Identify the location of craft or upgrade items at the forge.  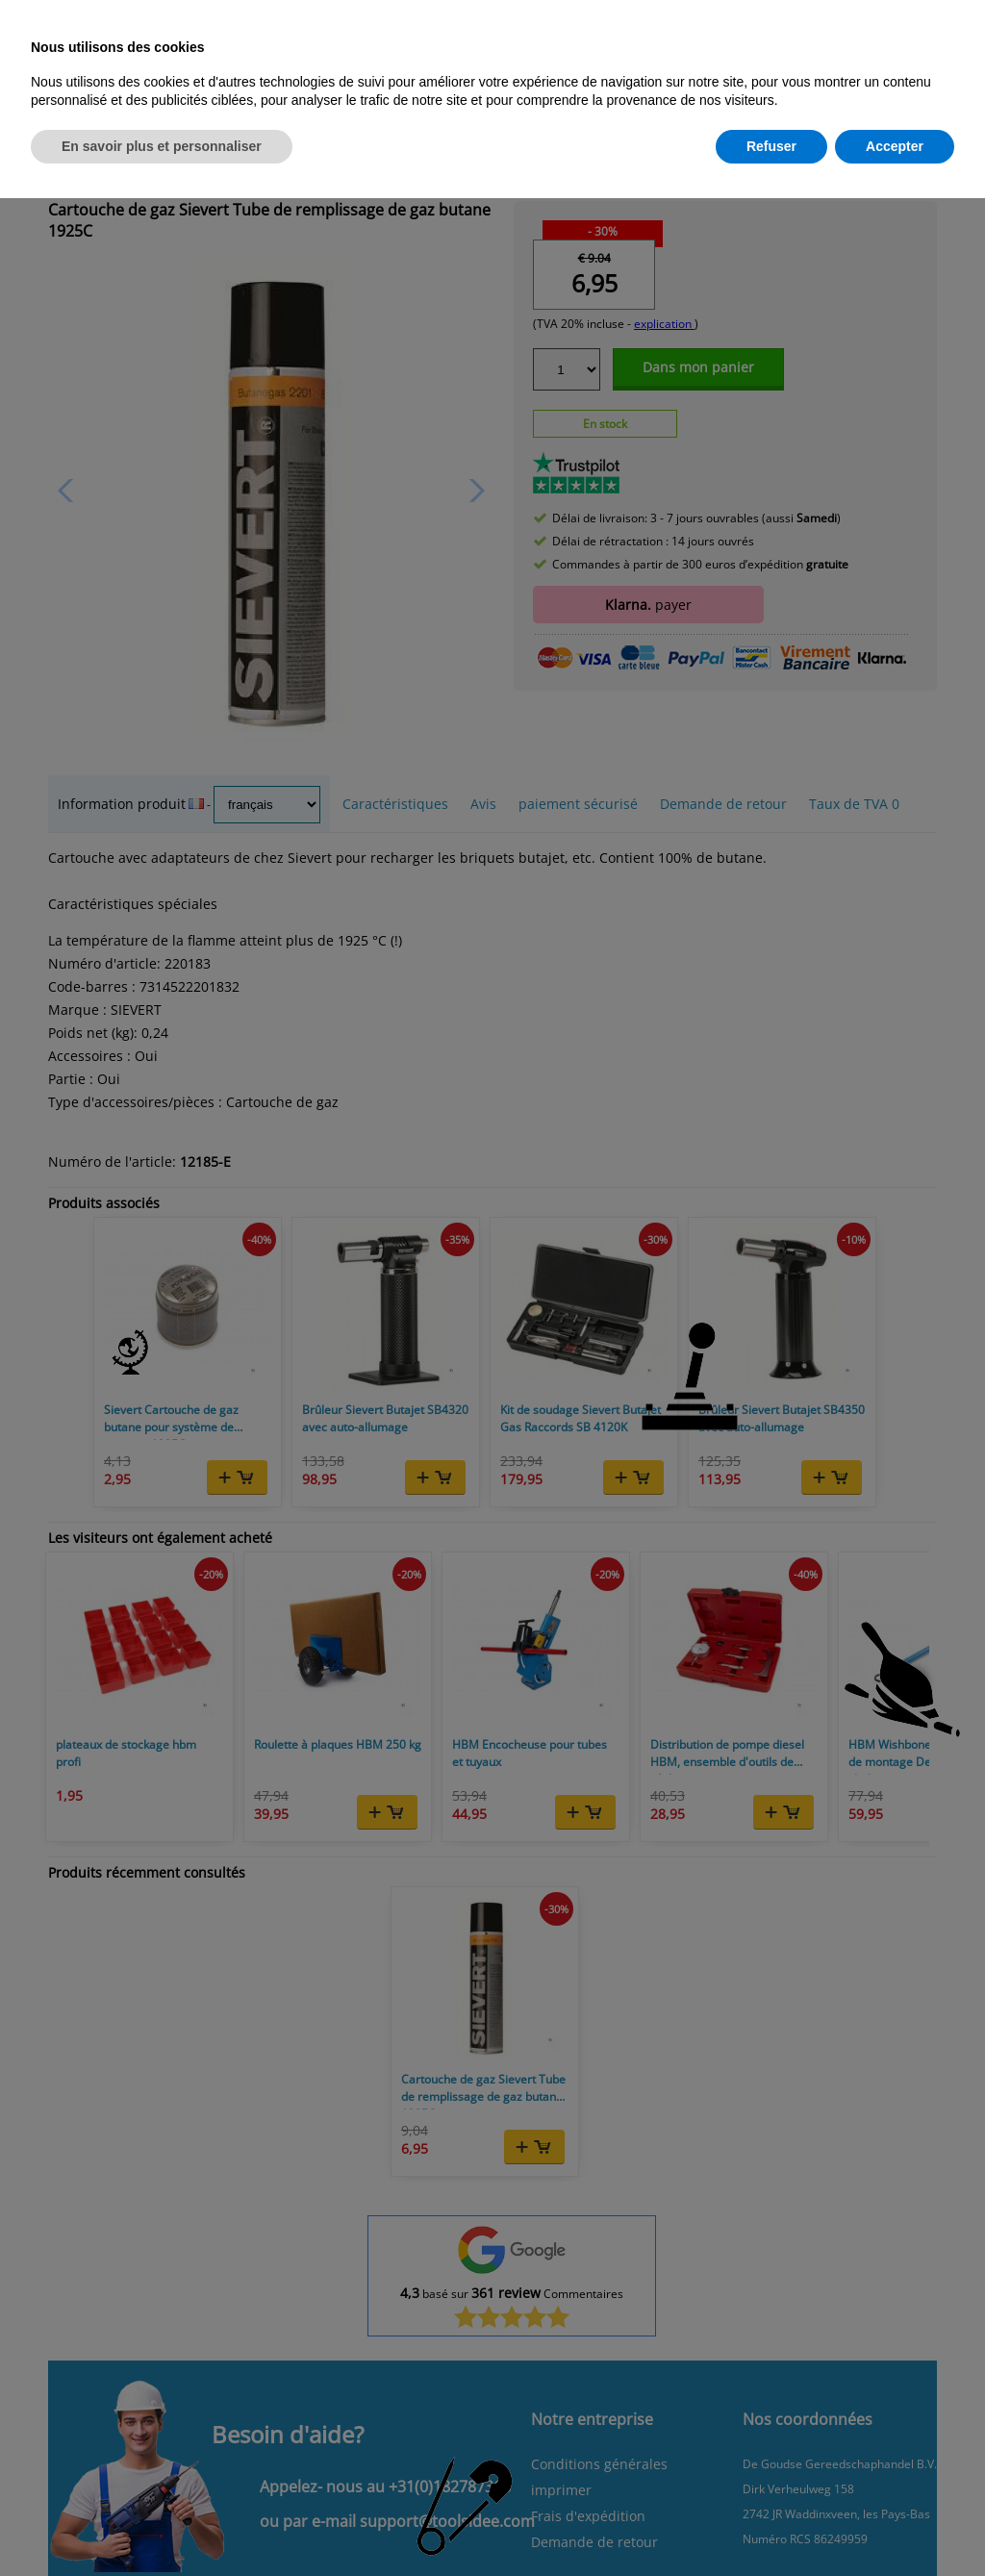
(902, 1679).